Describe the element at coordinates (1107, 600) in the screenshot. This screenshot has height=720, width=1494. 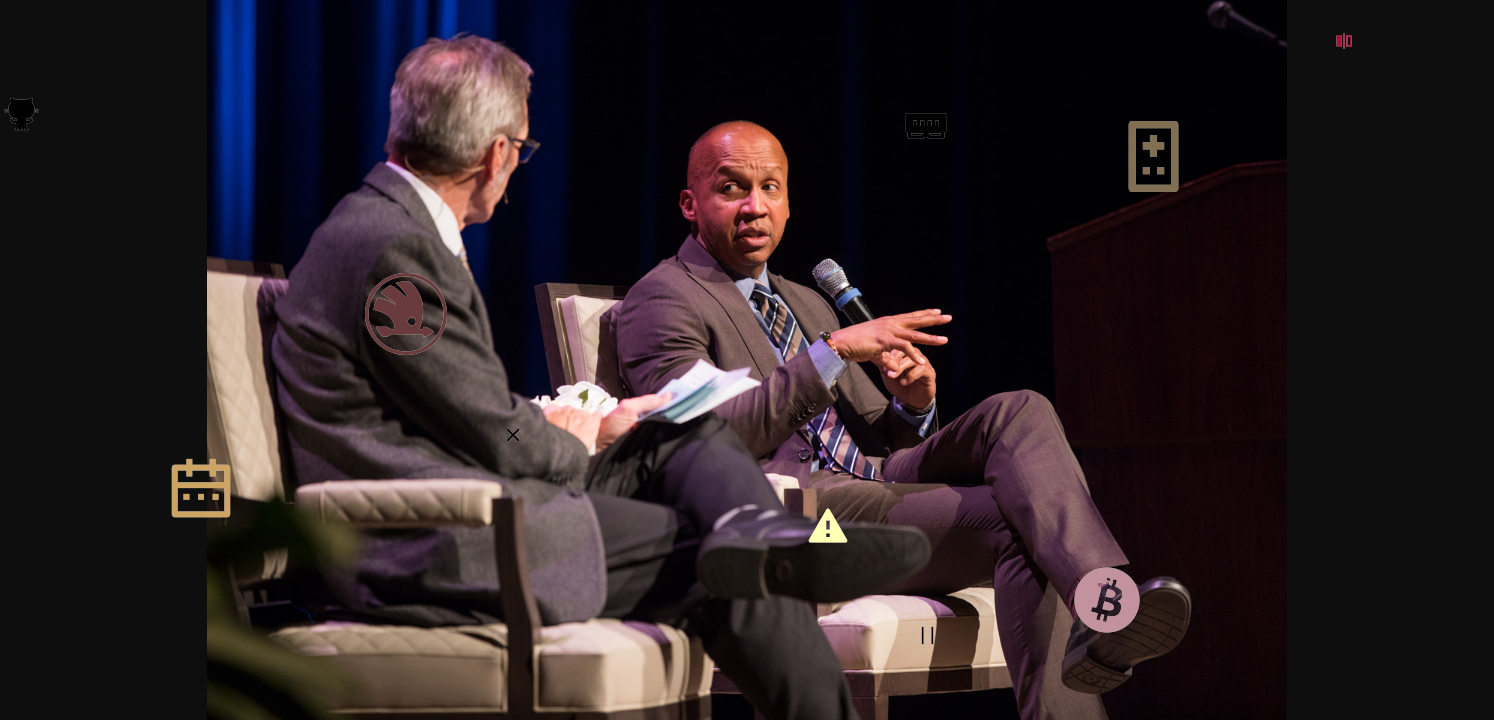
I see `bitcoin logo` at that location.